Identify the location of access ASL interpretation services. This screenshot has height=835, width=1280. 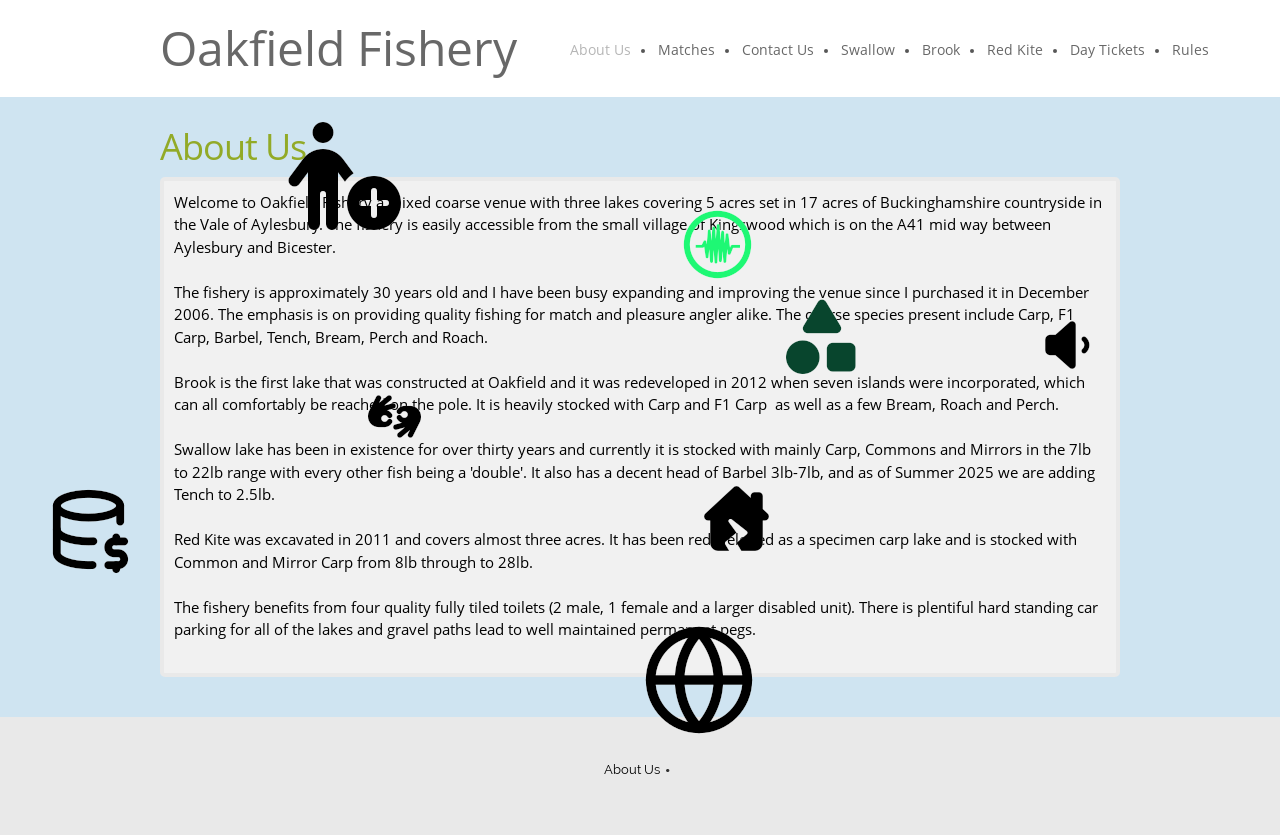
(394, 416).